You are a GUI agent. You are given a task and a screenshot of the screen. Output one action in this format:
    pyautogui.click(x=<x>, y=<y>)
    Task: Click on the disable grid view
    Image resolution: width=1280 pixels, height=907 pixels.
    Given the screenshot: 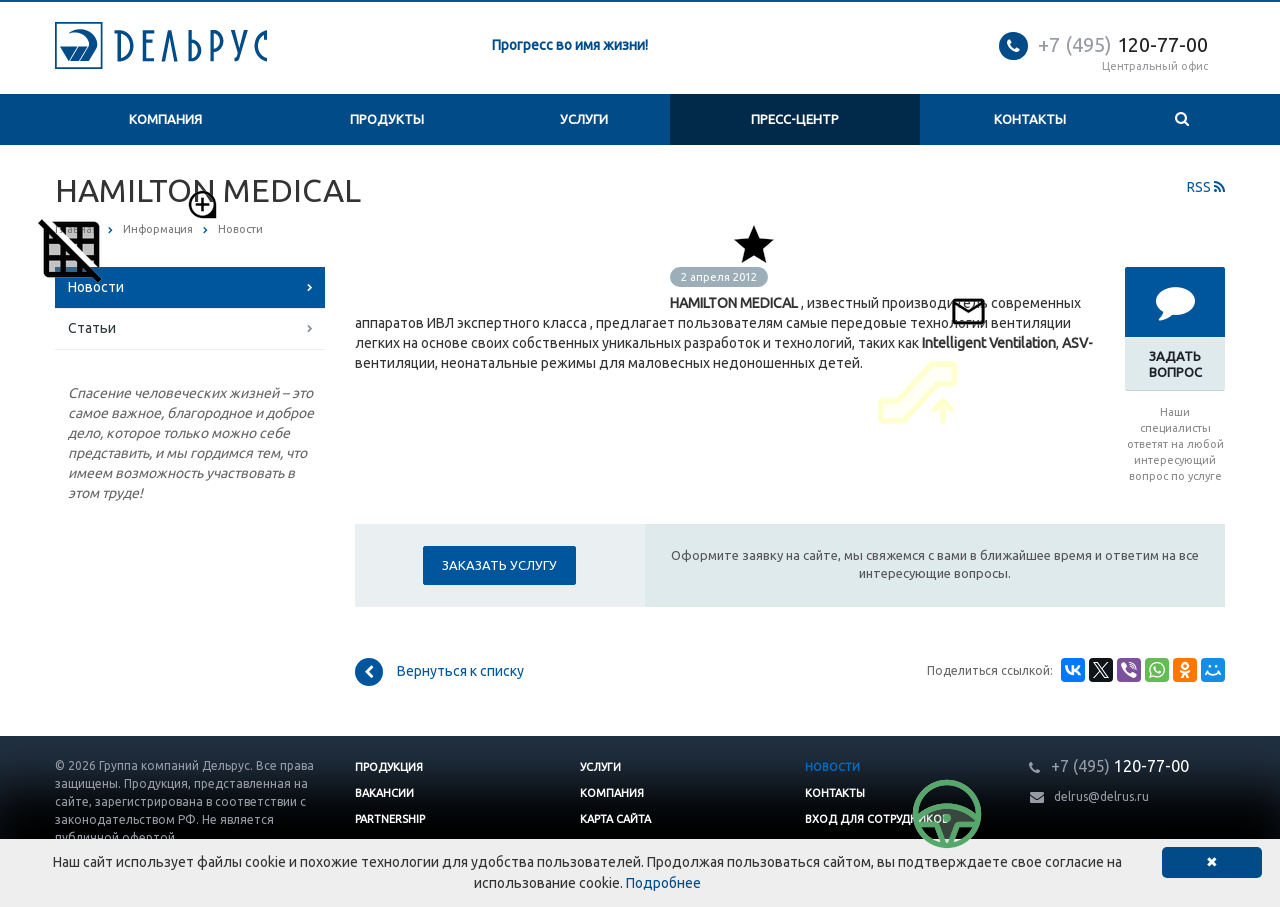 What is the action you would take?
    pyautogui.click(x=71, y=249)
    